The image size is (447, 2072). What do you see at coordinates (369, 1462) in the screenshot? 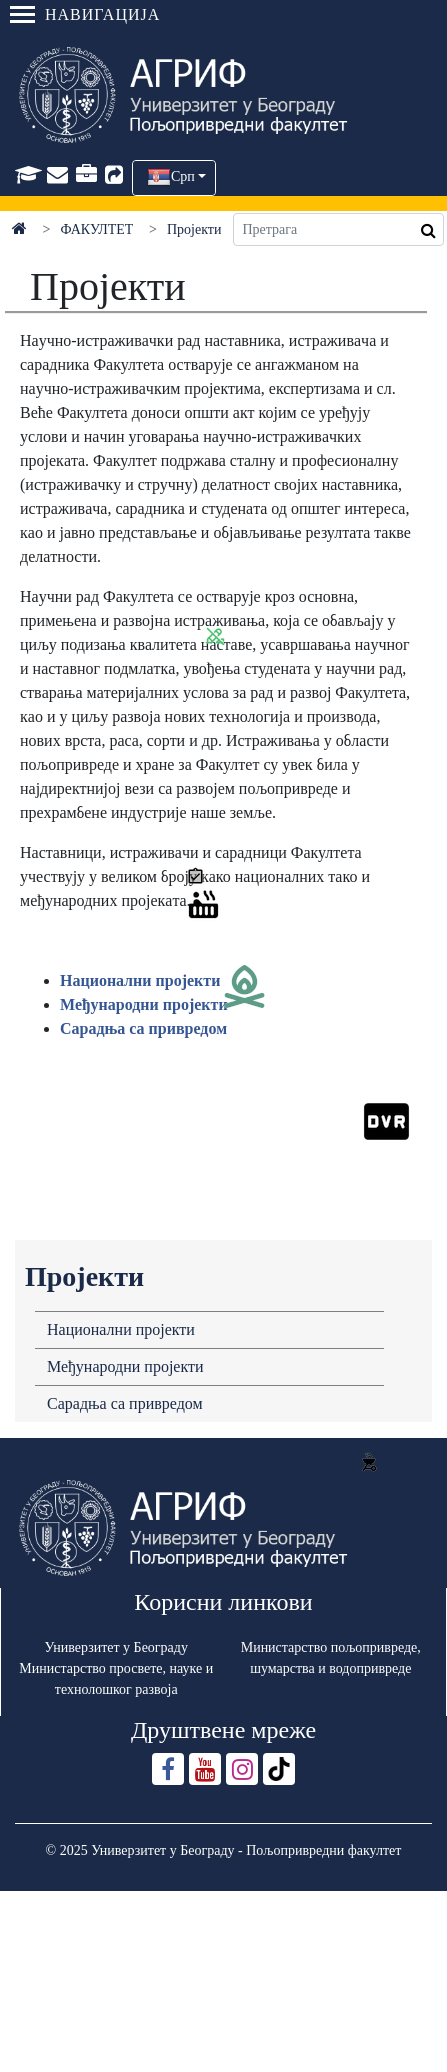
I see `access outdoor grilling or barbecue features` at bounding box center [369, 1462].